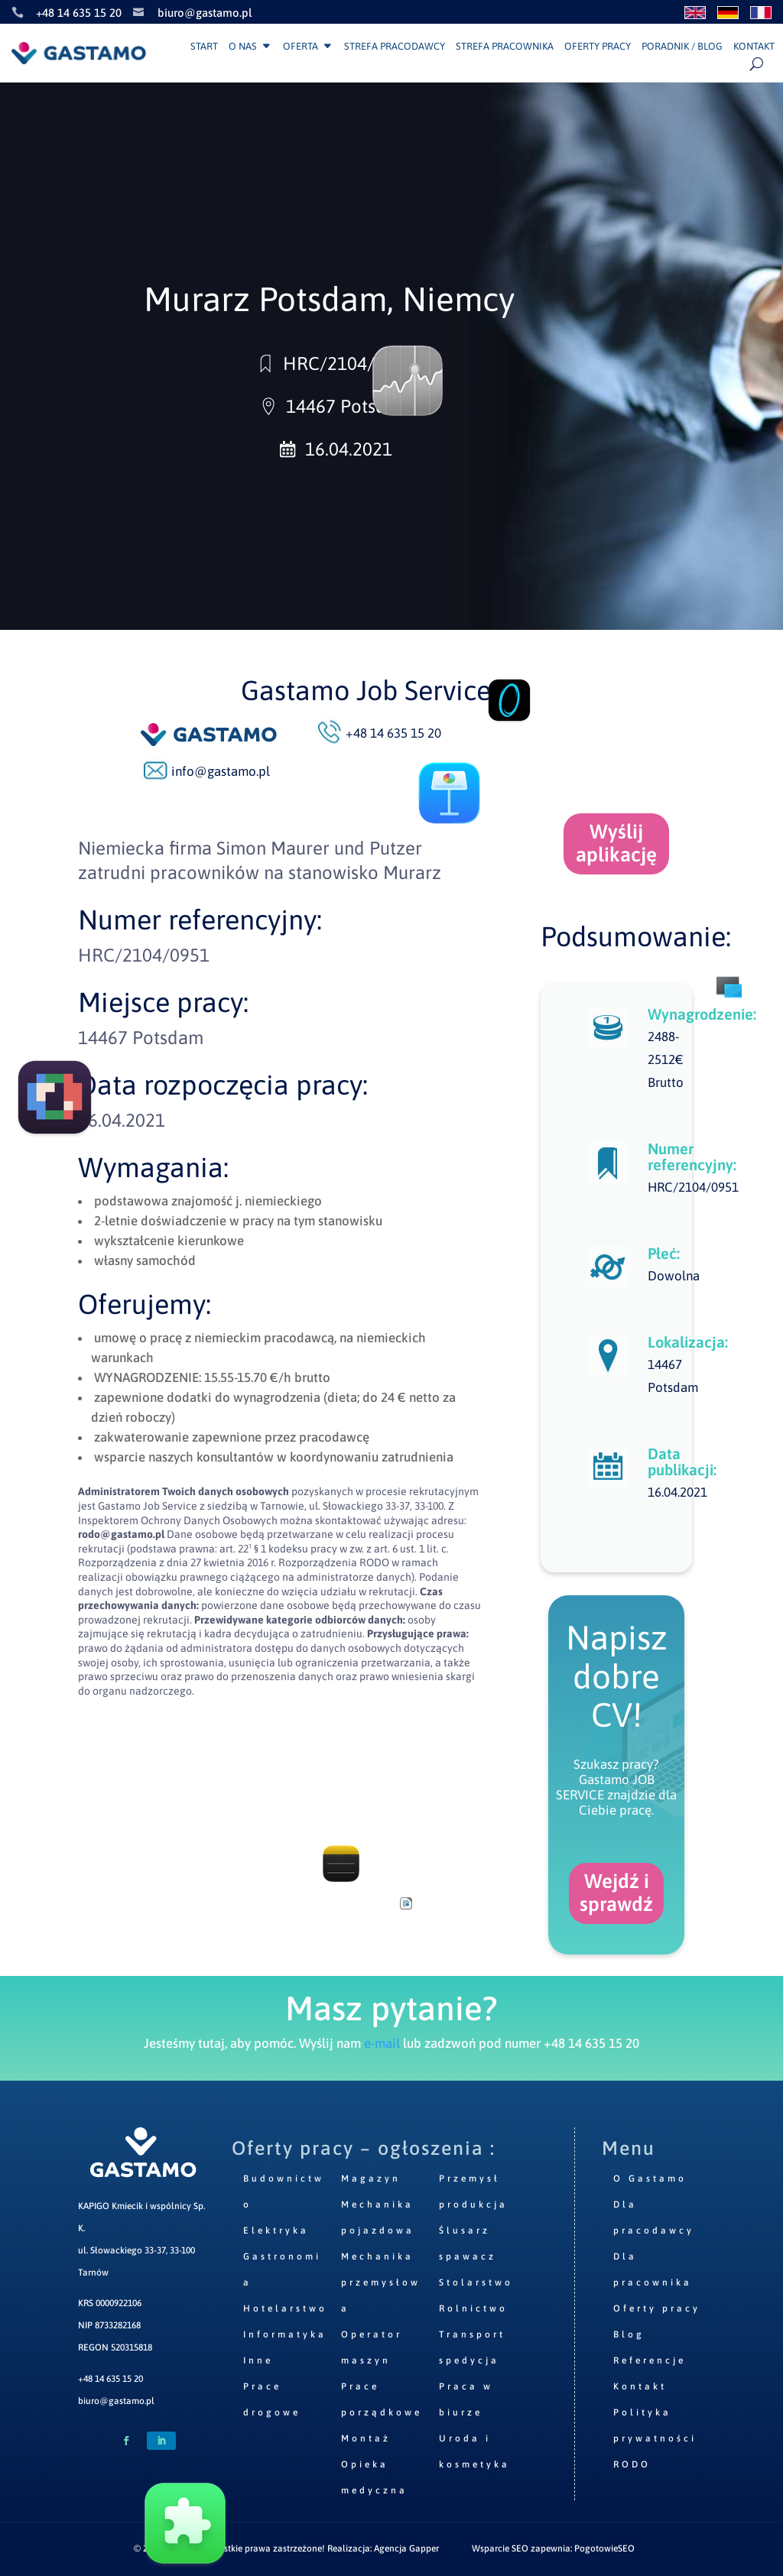  Describe the element at coordinates (729, 987) in the screenshot. I see `launch emulator application` at that location.